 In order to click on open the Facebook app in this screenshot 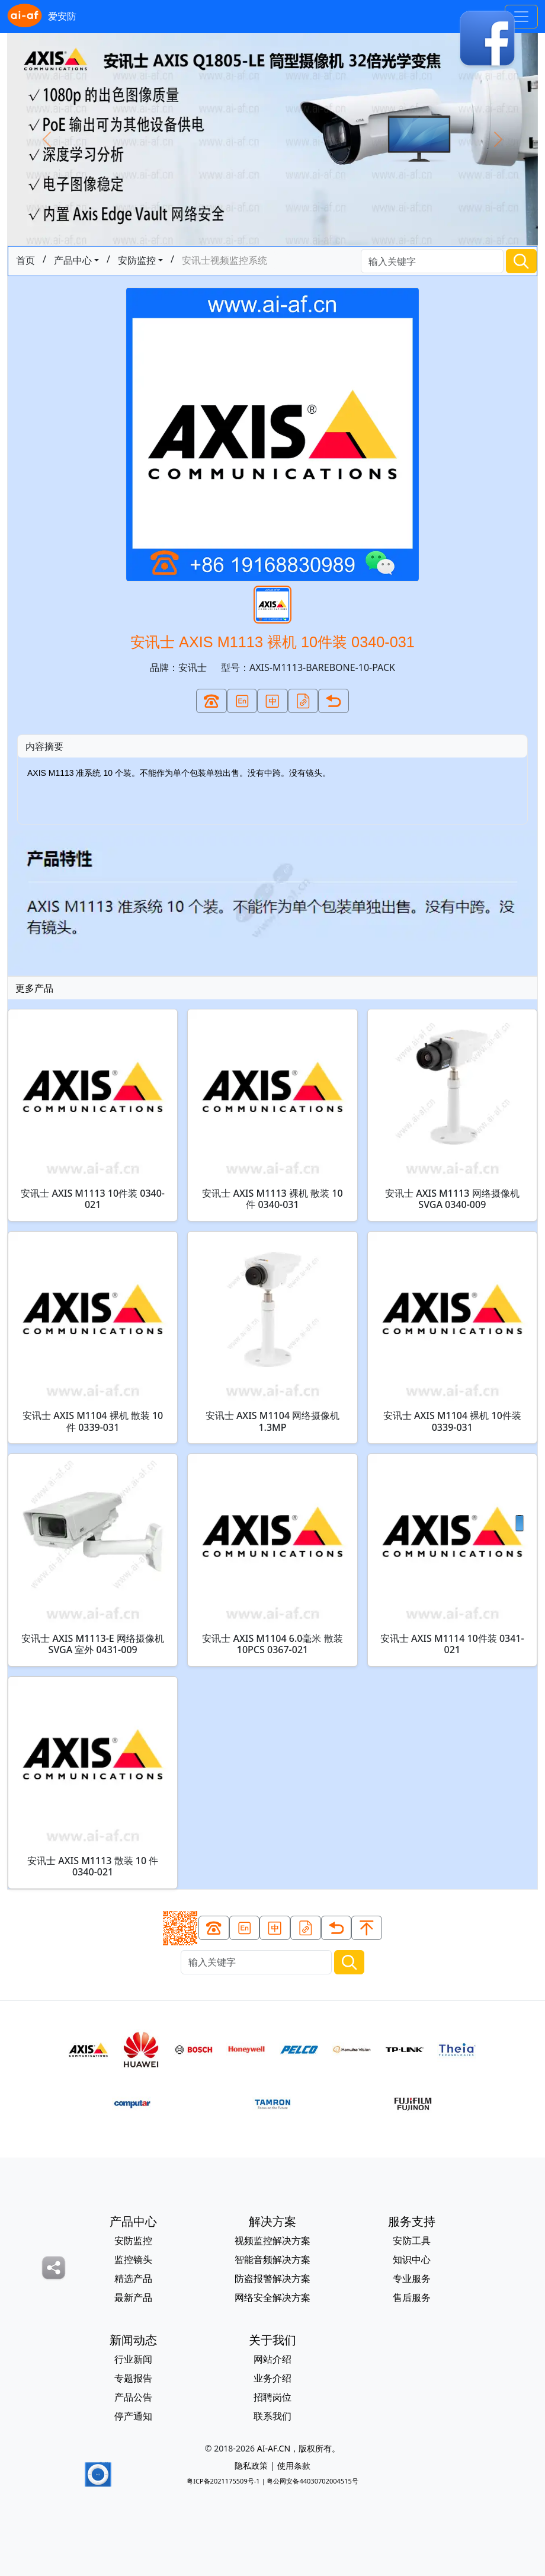, I will do `click(487, 38)`.